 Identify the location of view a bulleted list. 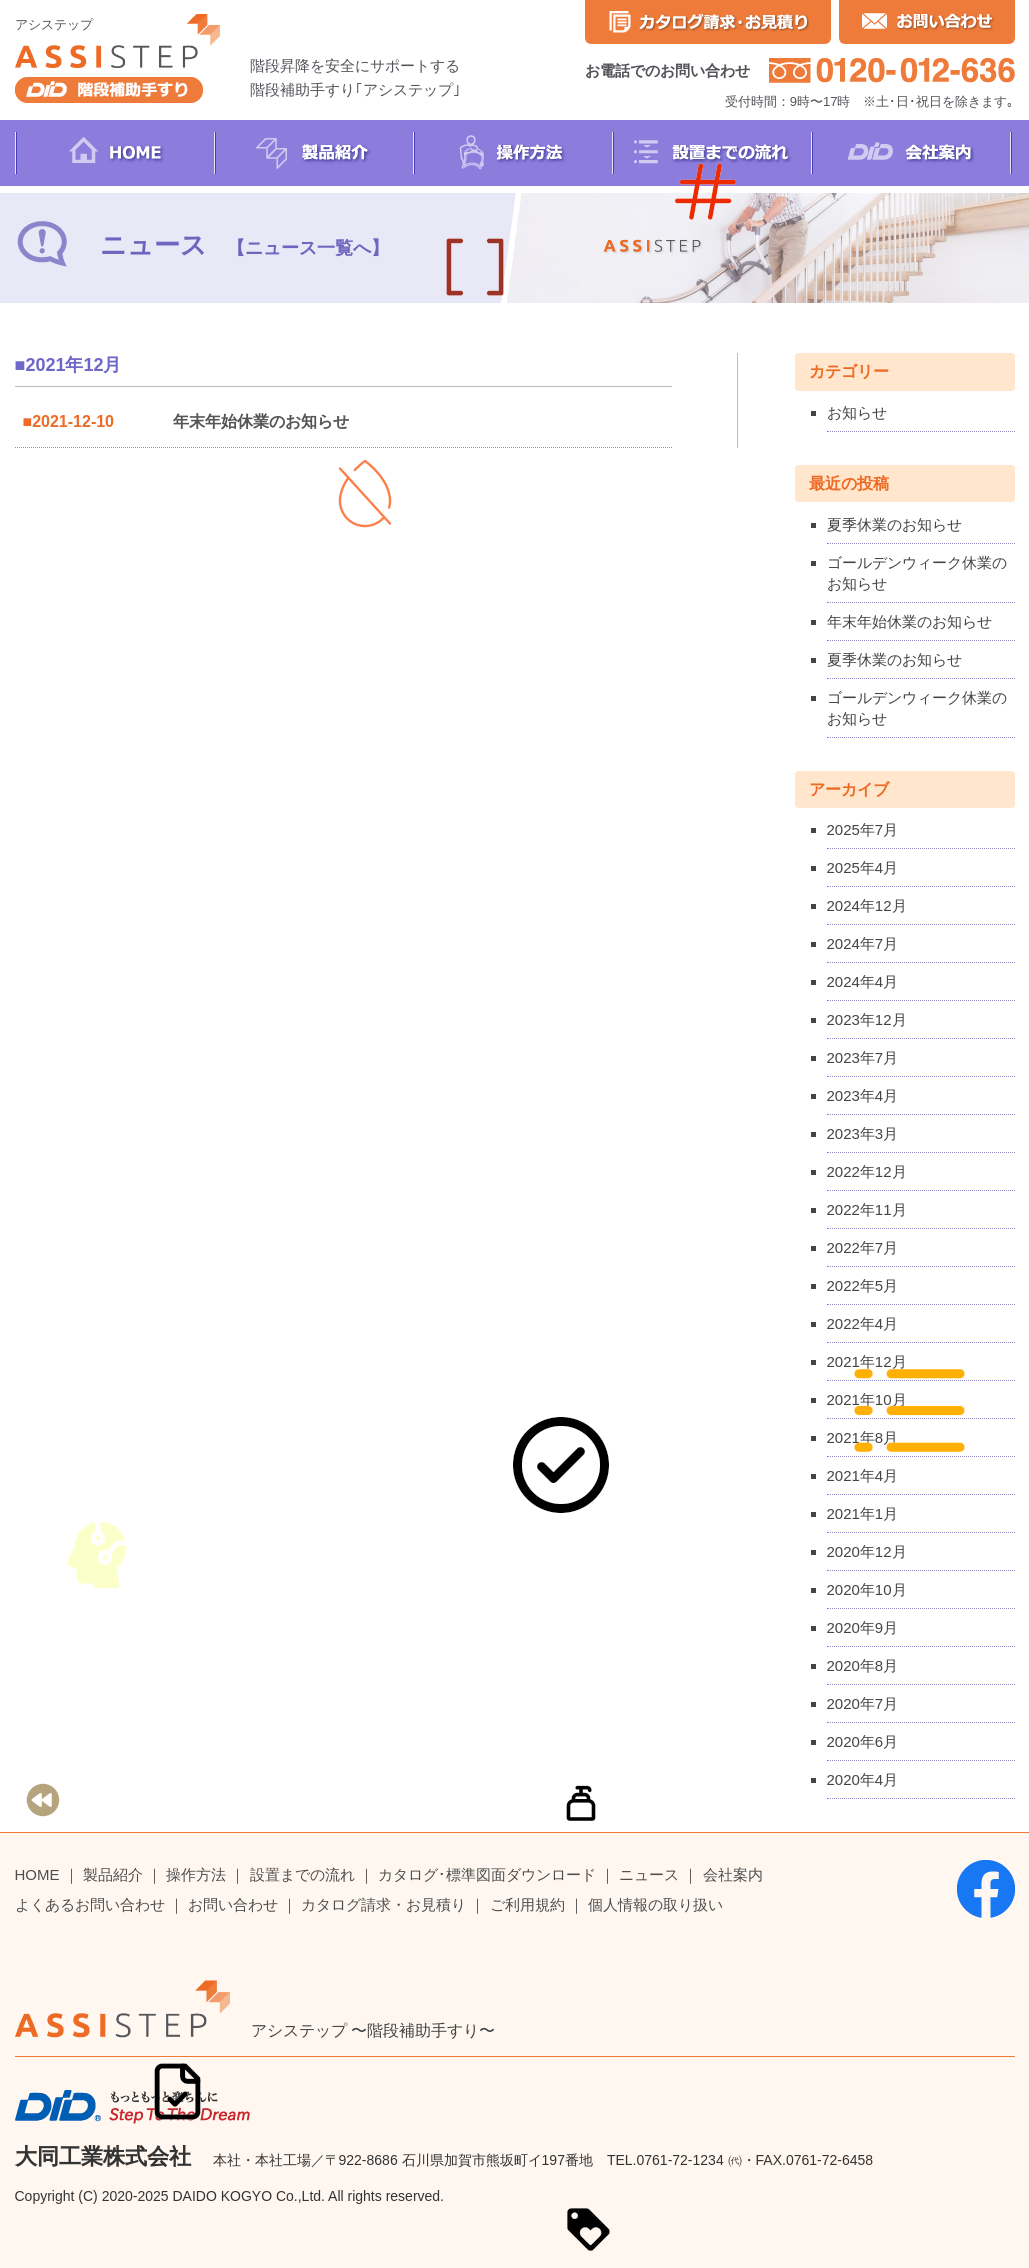
(909, 1410).